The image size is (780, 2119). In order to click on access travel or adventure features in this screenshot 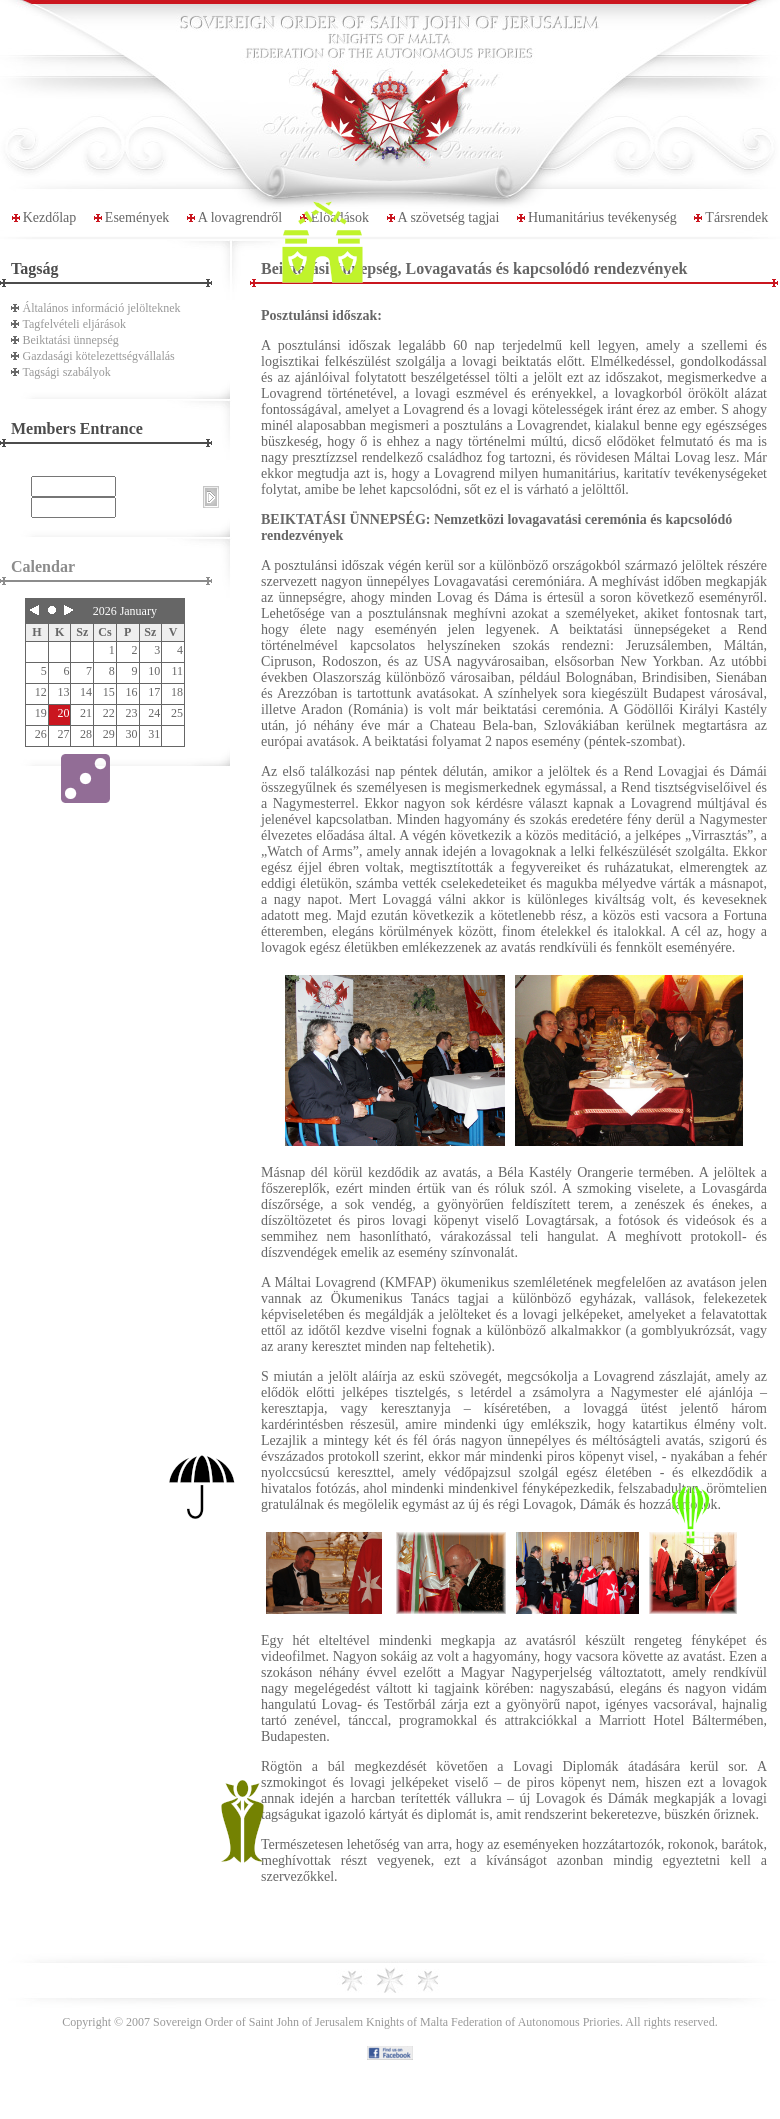, I will do `click(690, 1514)`.